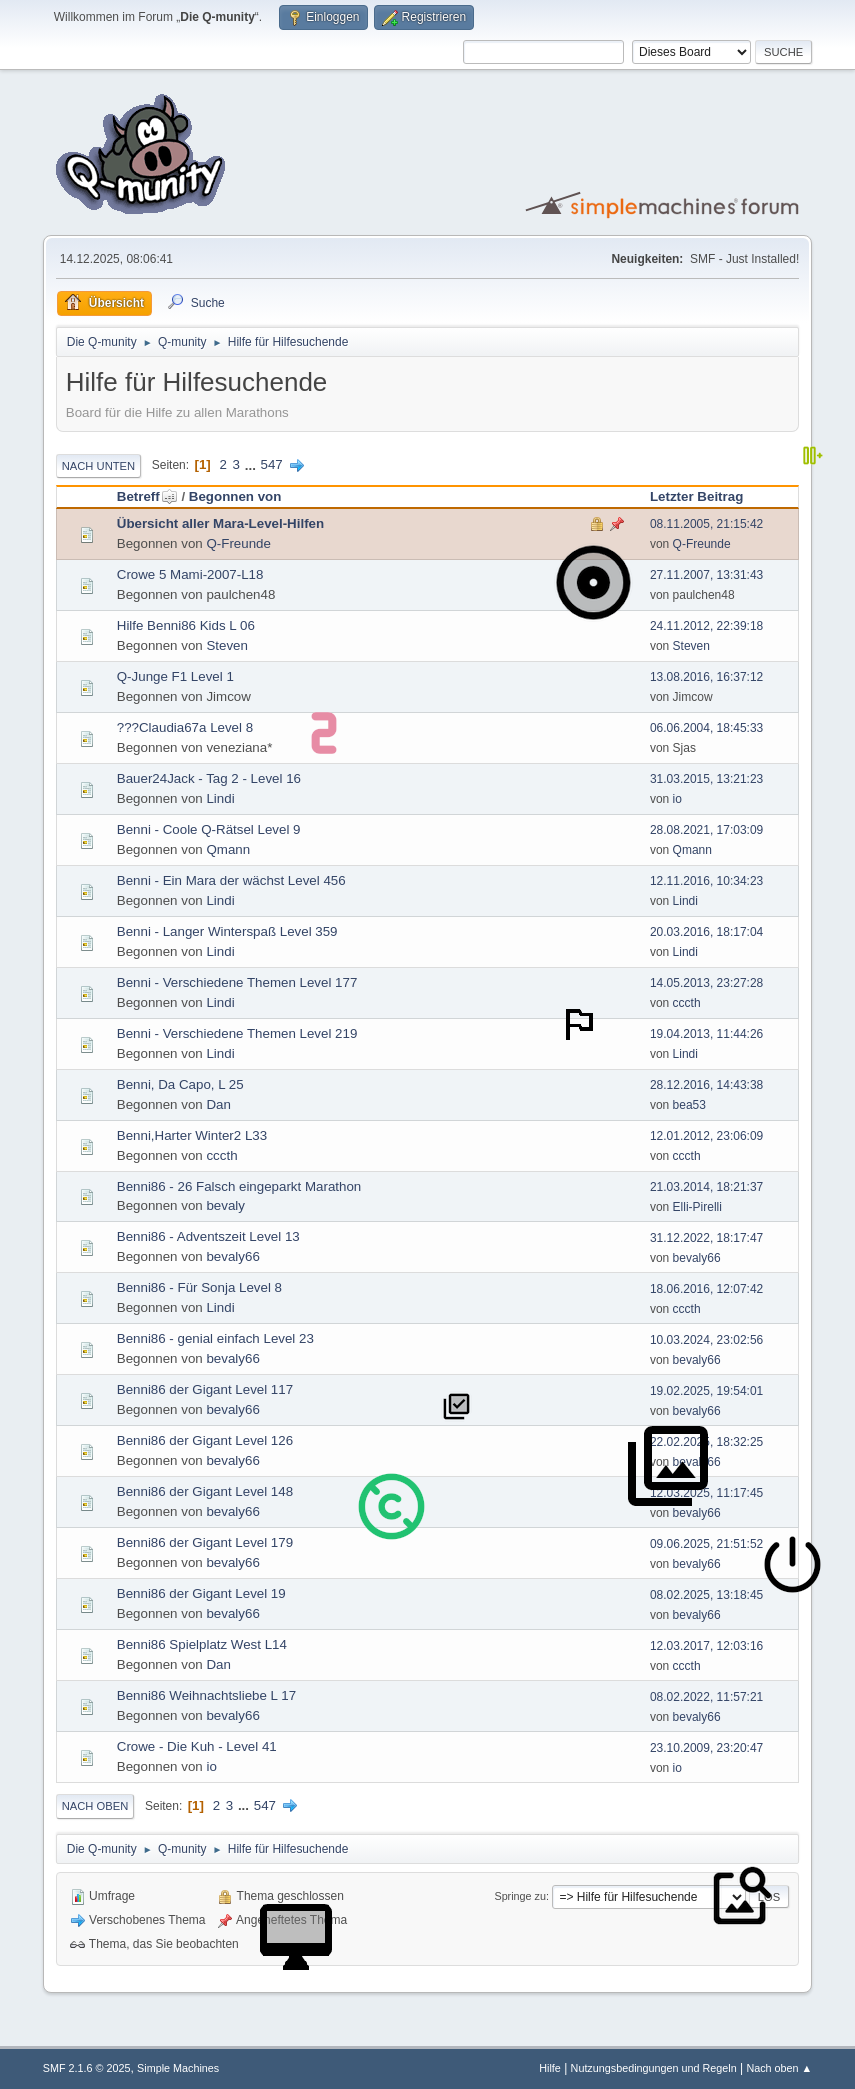 The width and height of the screenshot is (855, 2089). Describe the element at coordinates (593, 582) in the screenshot. I see `browse music albums` at that location.